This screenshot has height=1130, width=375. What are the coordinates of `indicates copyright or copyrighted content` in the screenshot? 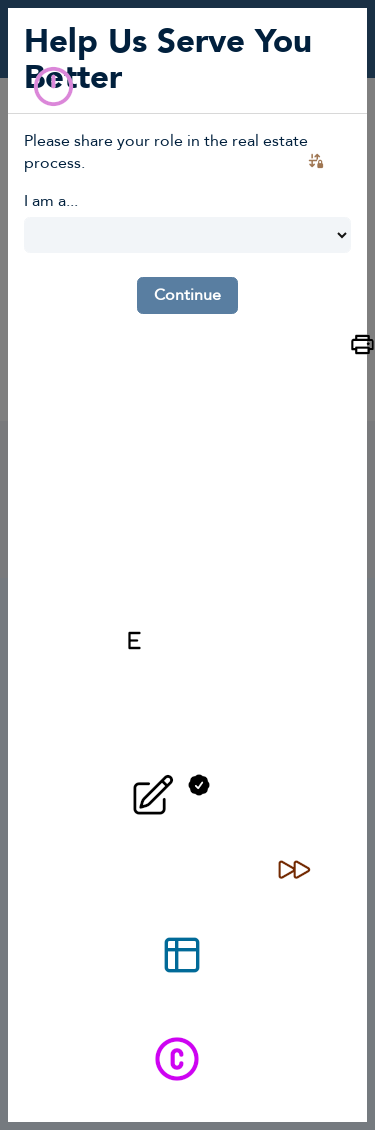 It's located at (177, 1059).